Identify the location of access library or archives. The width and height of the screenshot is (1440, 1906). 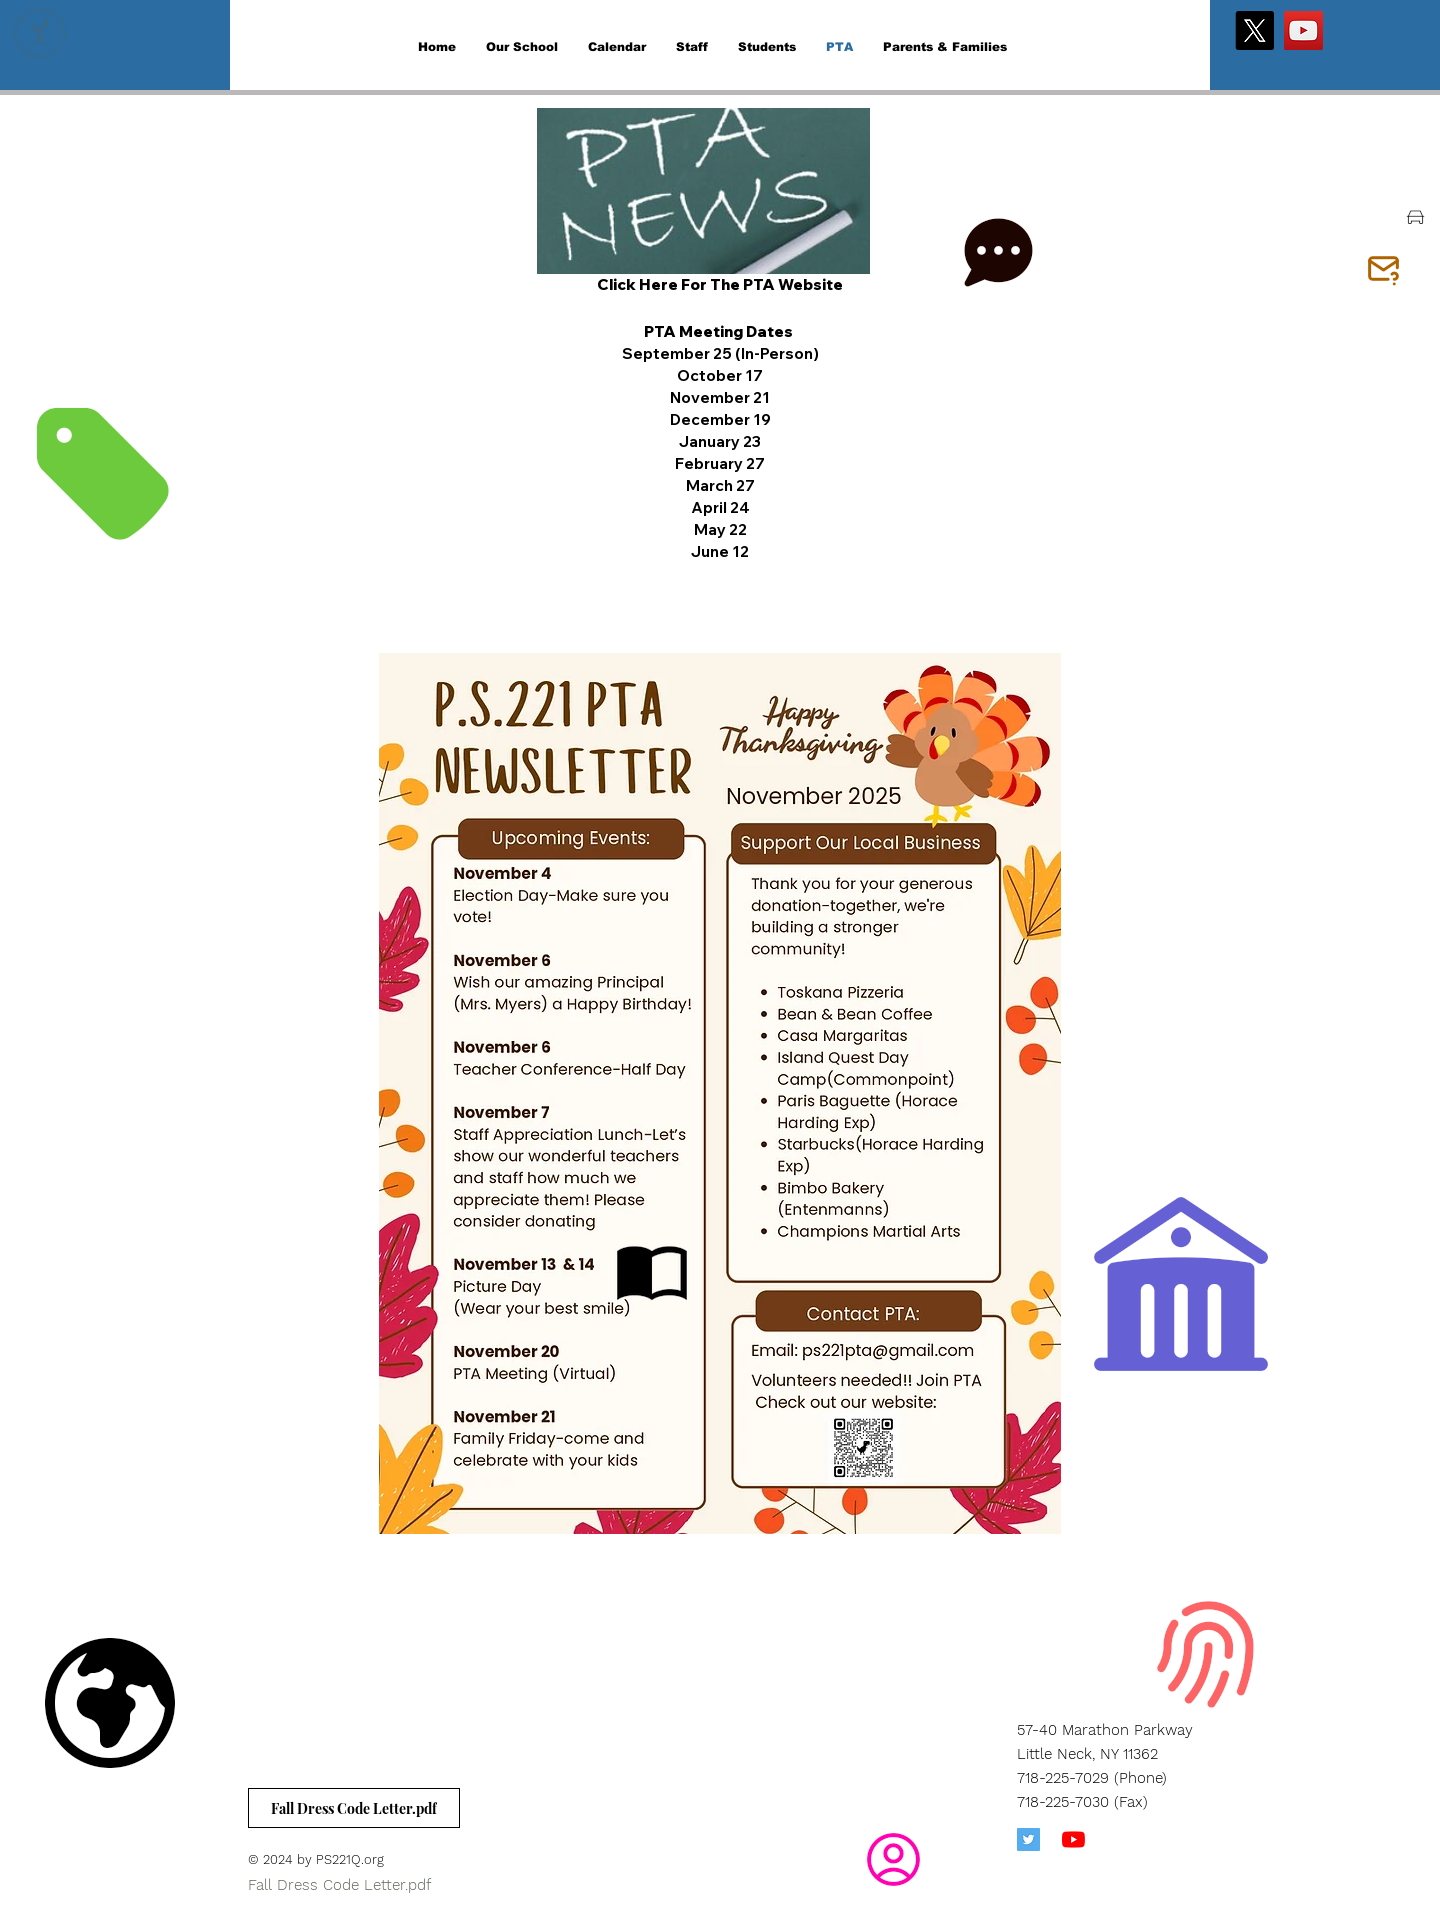
(1181, 1284).